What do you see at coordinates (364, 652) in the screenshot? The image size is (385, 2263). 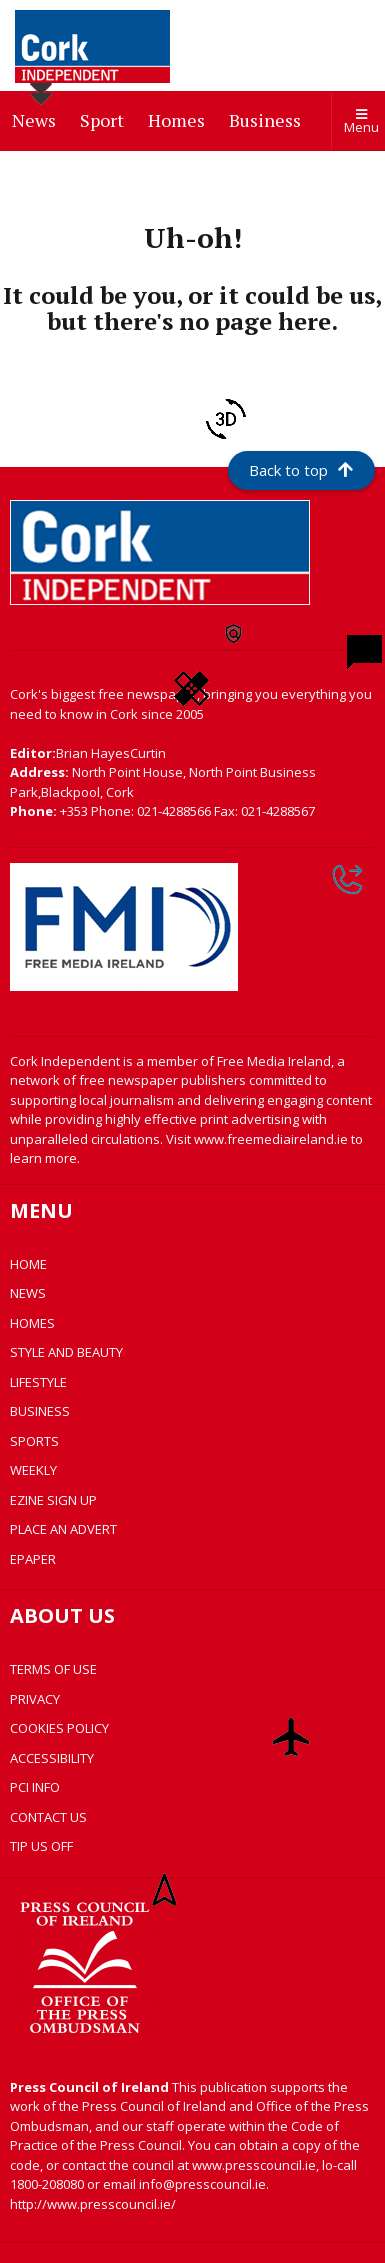 I see `open a chat or messaging feature` at bounding box center [364, 652].